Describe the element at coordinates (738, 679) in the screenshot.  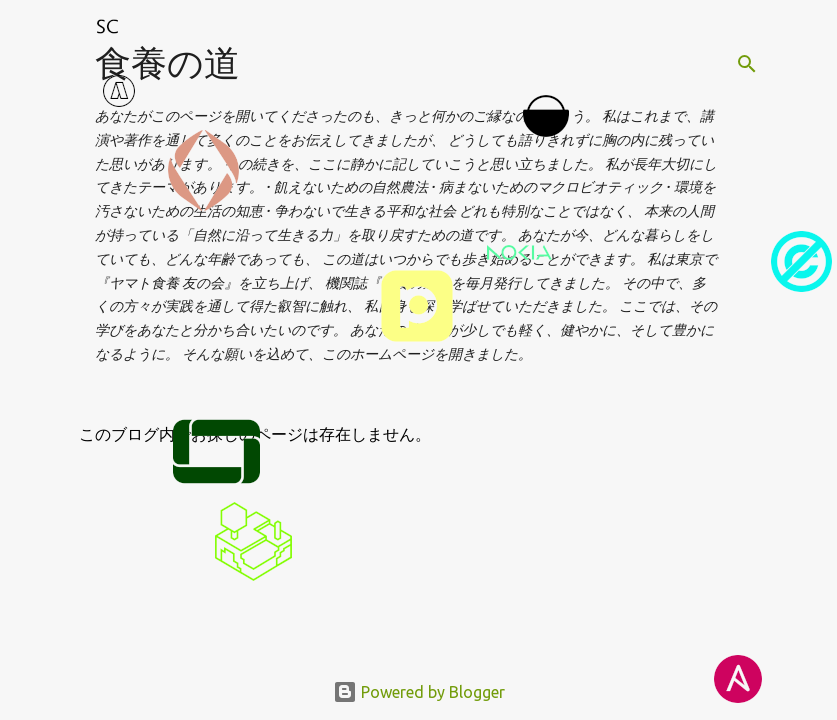
I see `Ansible automation platform logo` at that location.